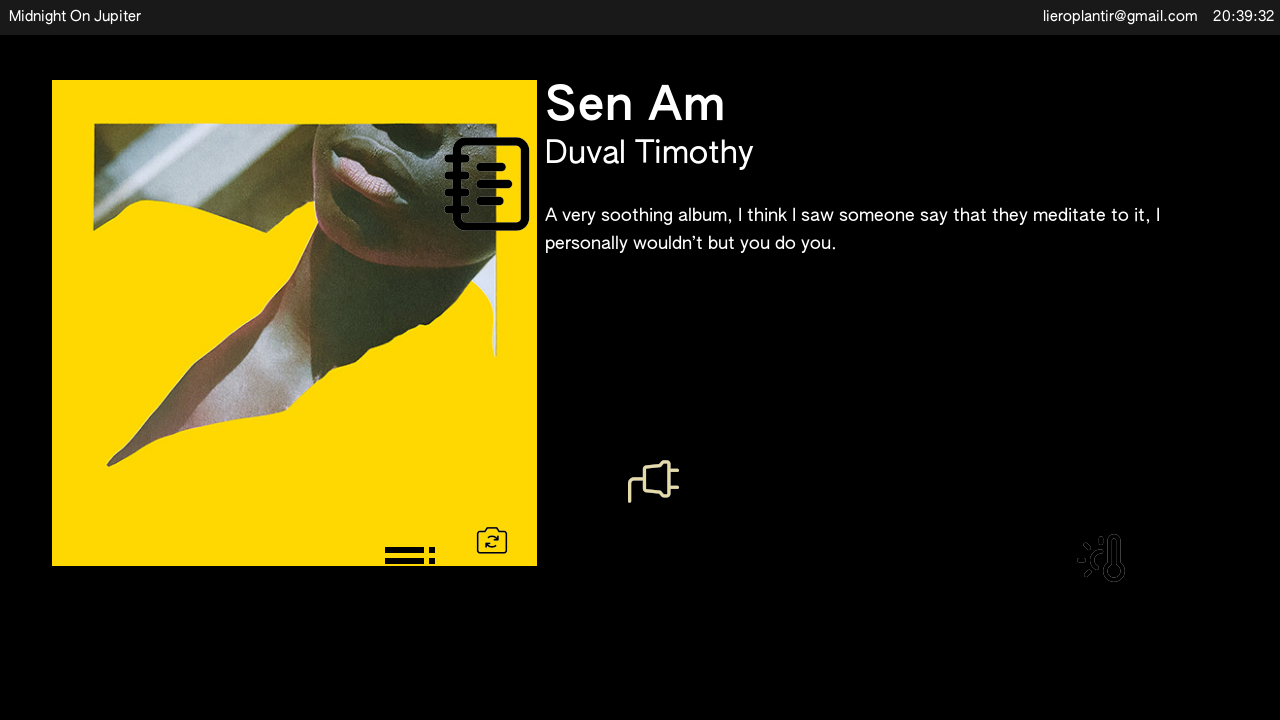 Image resolution: width=1280 pixels, height=720 pixels. Describe the element at coordinates (410, 561) in the screenshot. I see `view table of contents` at that location.